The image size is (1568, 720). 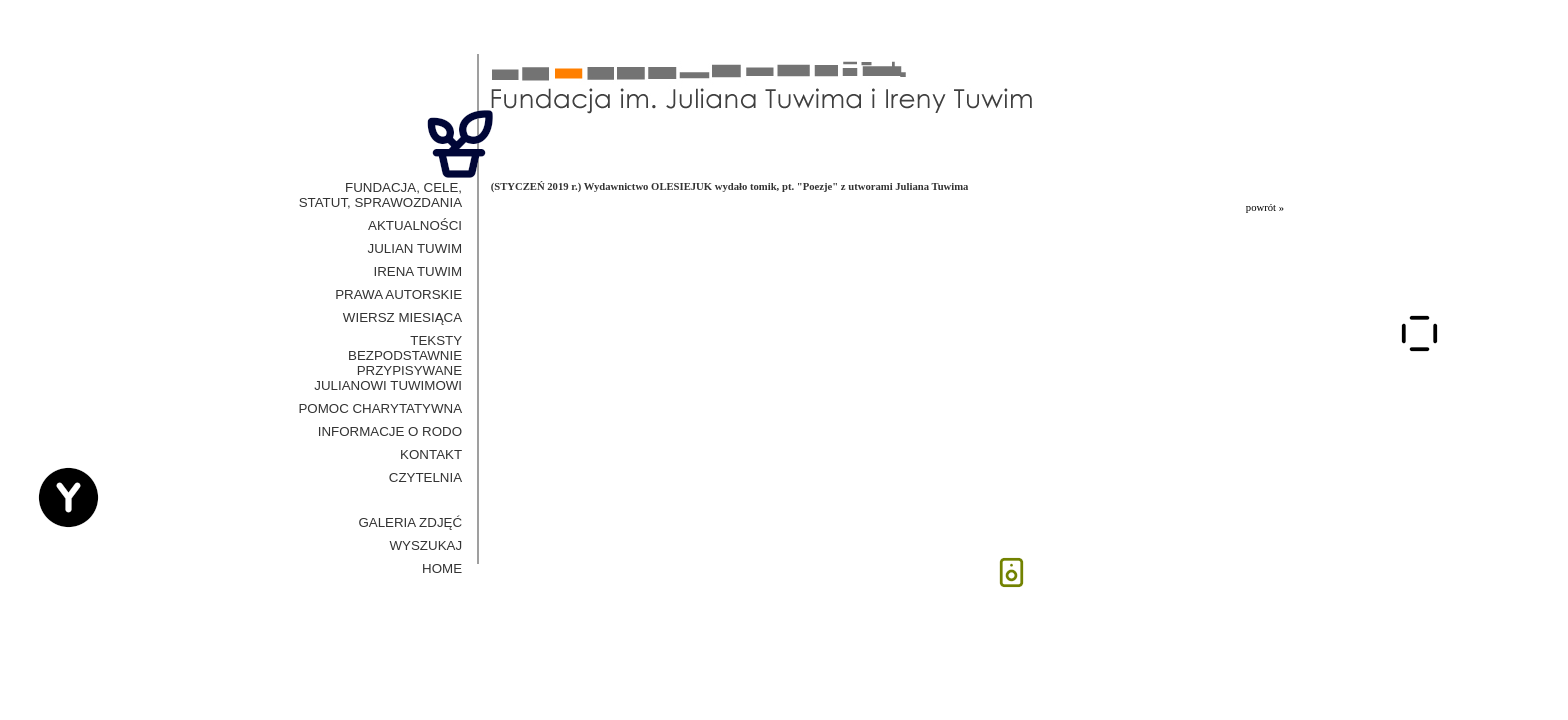 What do you see at coordinates (1011, 572) in the screenshot?
I see `adjust speaker or audio output settings` at bounding box center [1011, 572].